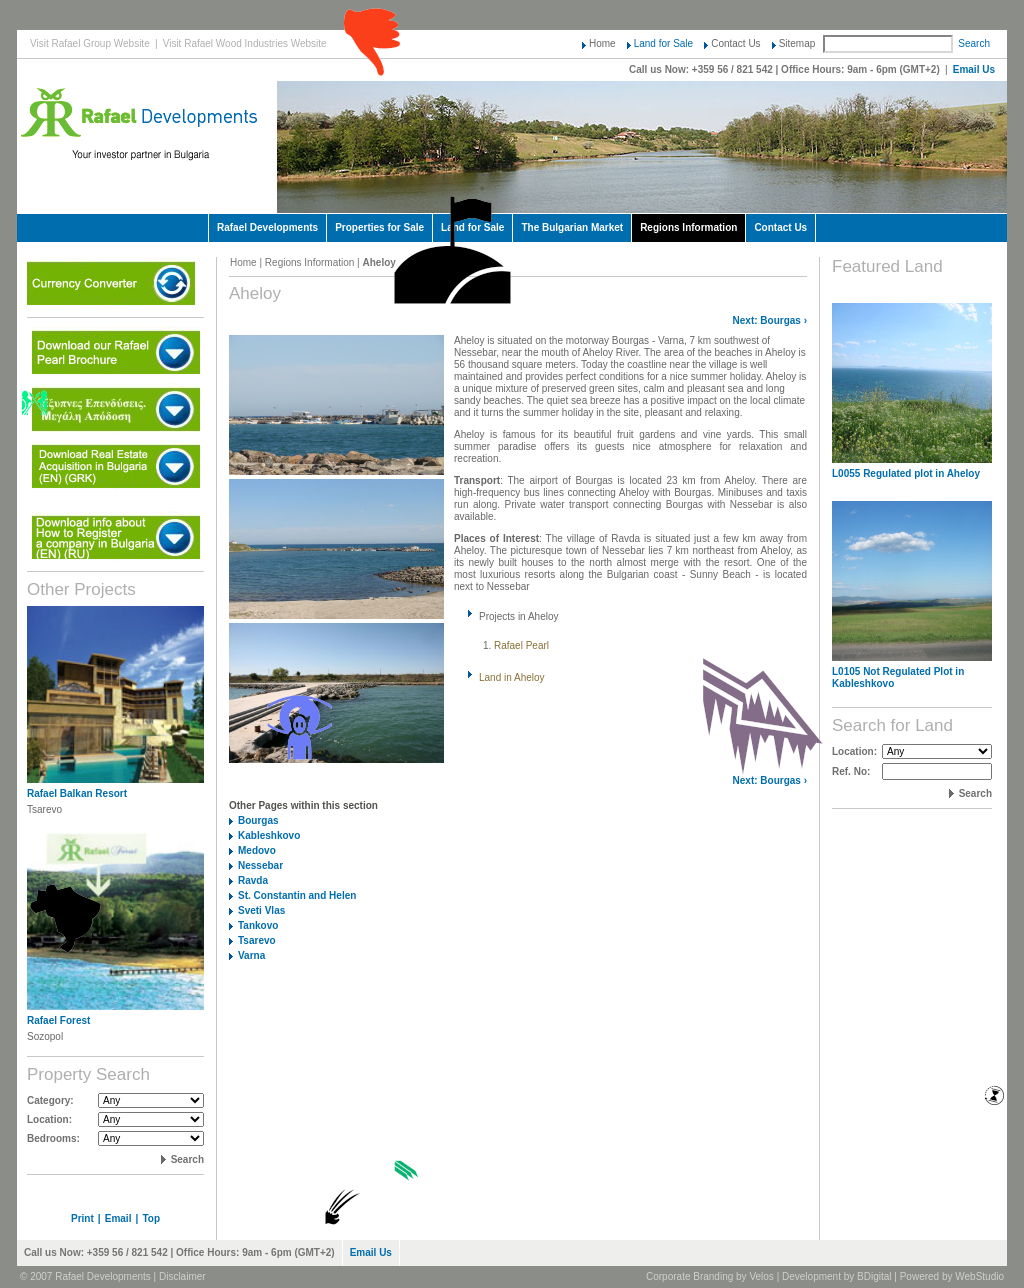  I want to click on select wolverine character or skin, so click(343, 1206).